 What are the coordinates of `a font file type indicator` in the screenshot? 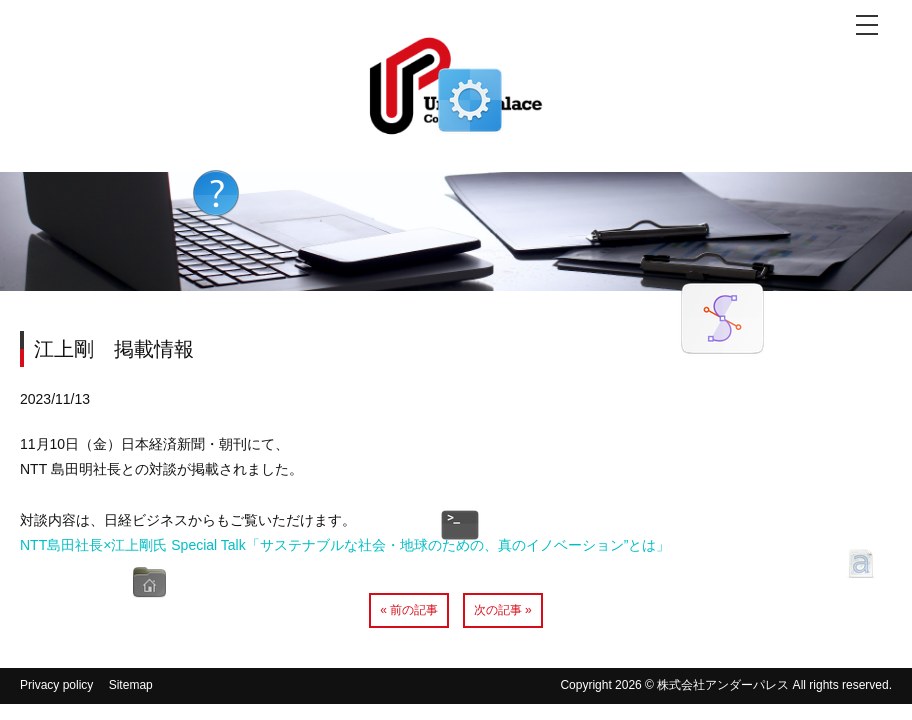 It's located at (861, 563).